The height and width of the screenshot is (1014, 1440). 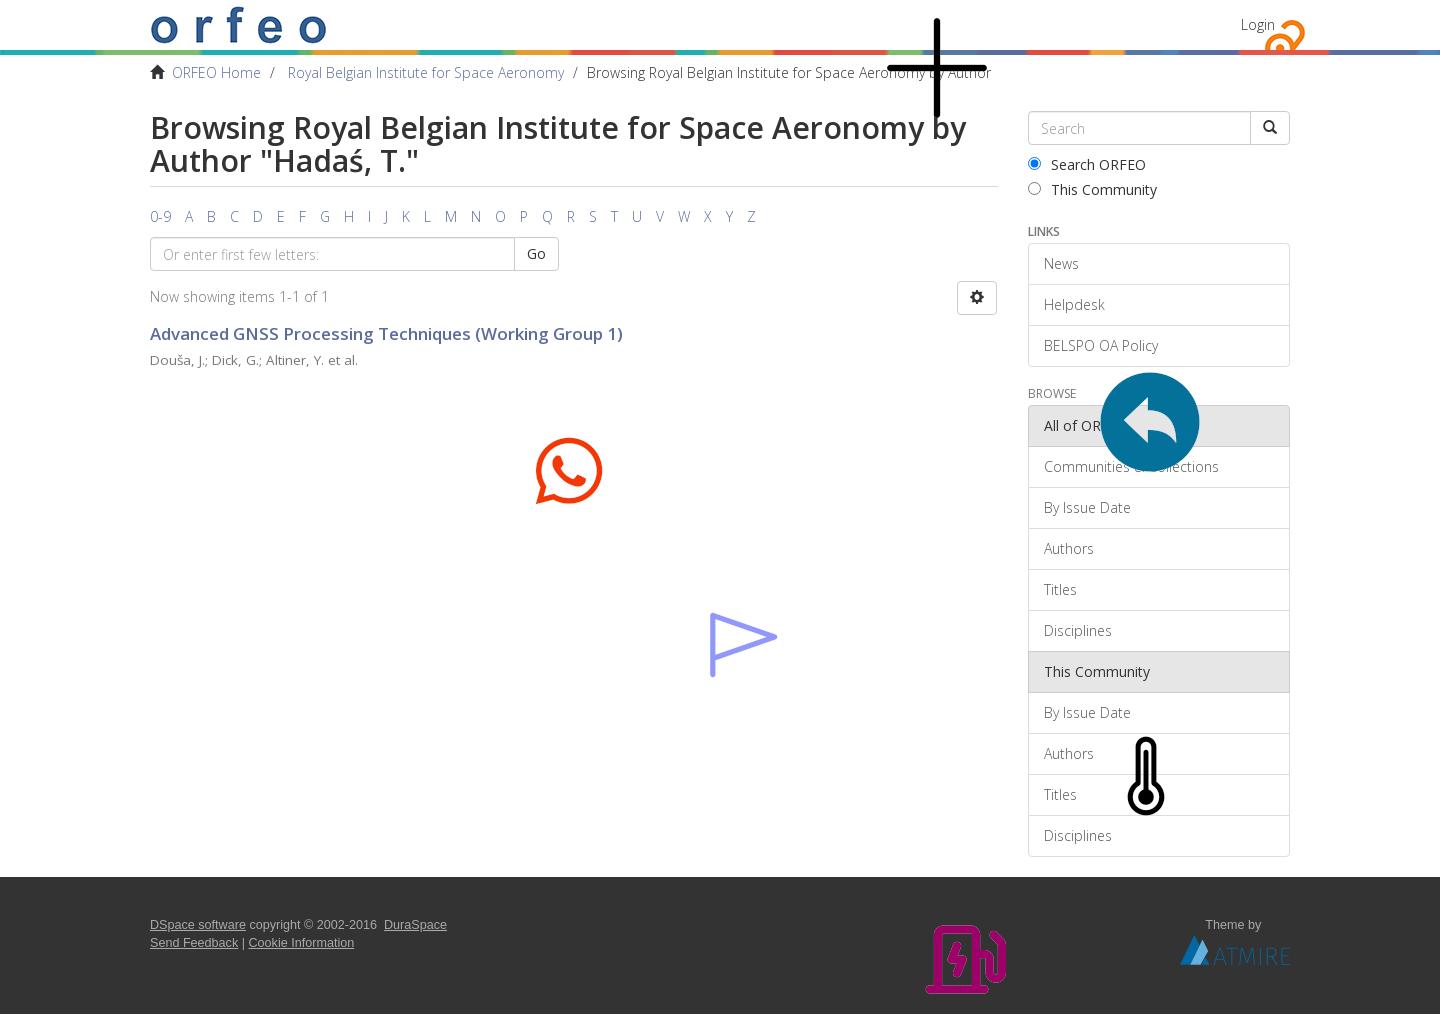 I want to click on add a new item, so click(x=937, y=68).